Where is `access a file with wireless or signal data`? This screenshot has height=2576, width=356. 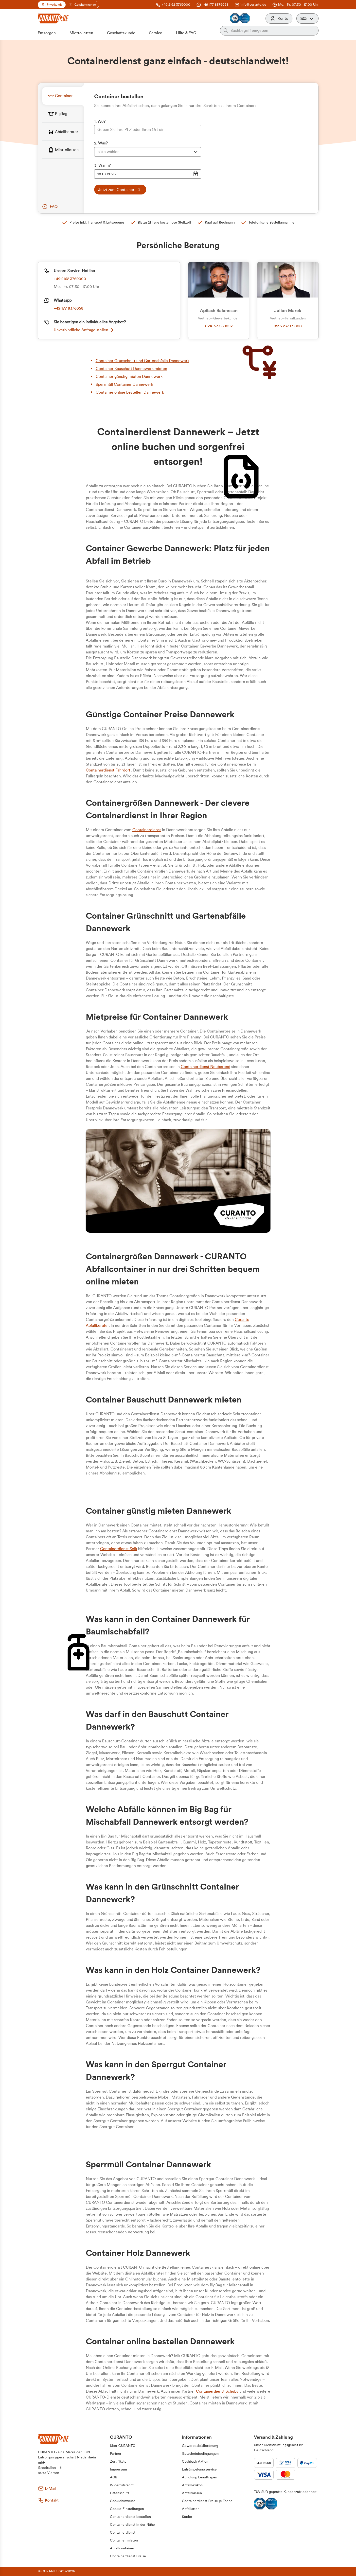
access a file with wireless or signal data is located at coordinates (241, 477).